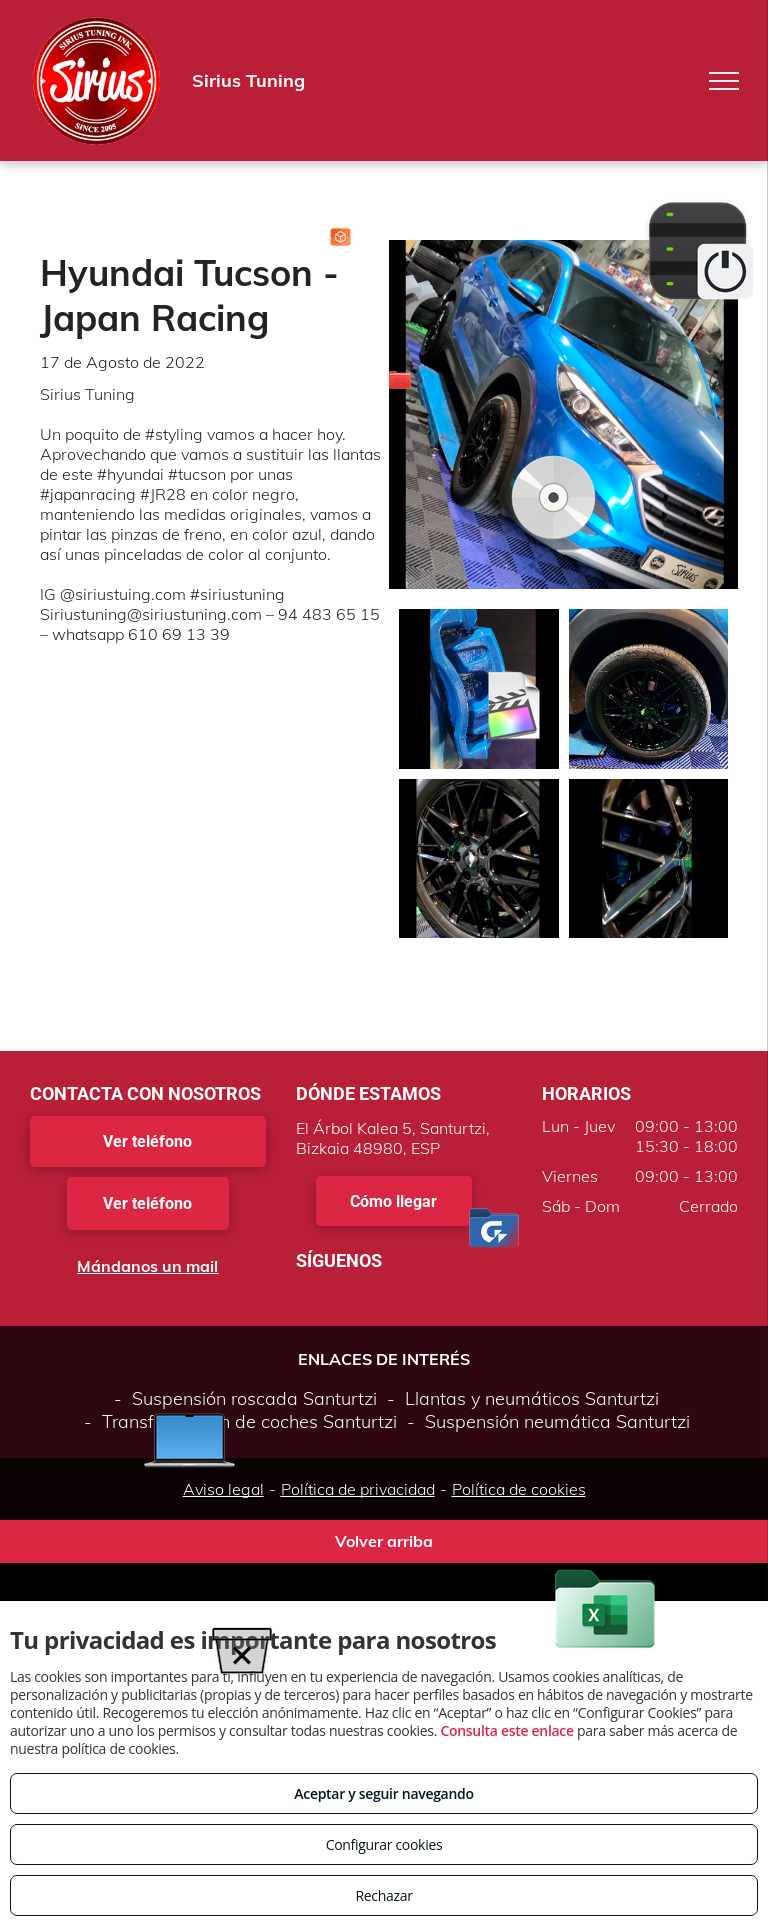 The image size is (768, 1931). I want to click on open folder containing Excel spreadsheets, so click(604, 1611).